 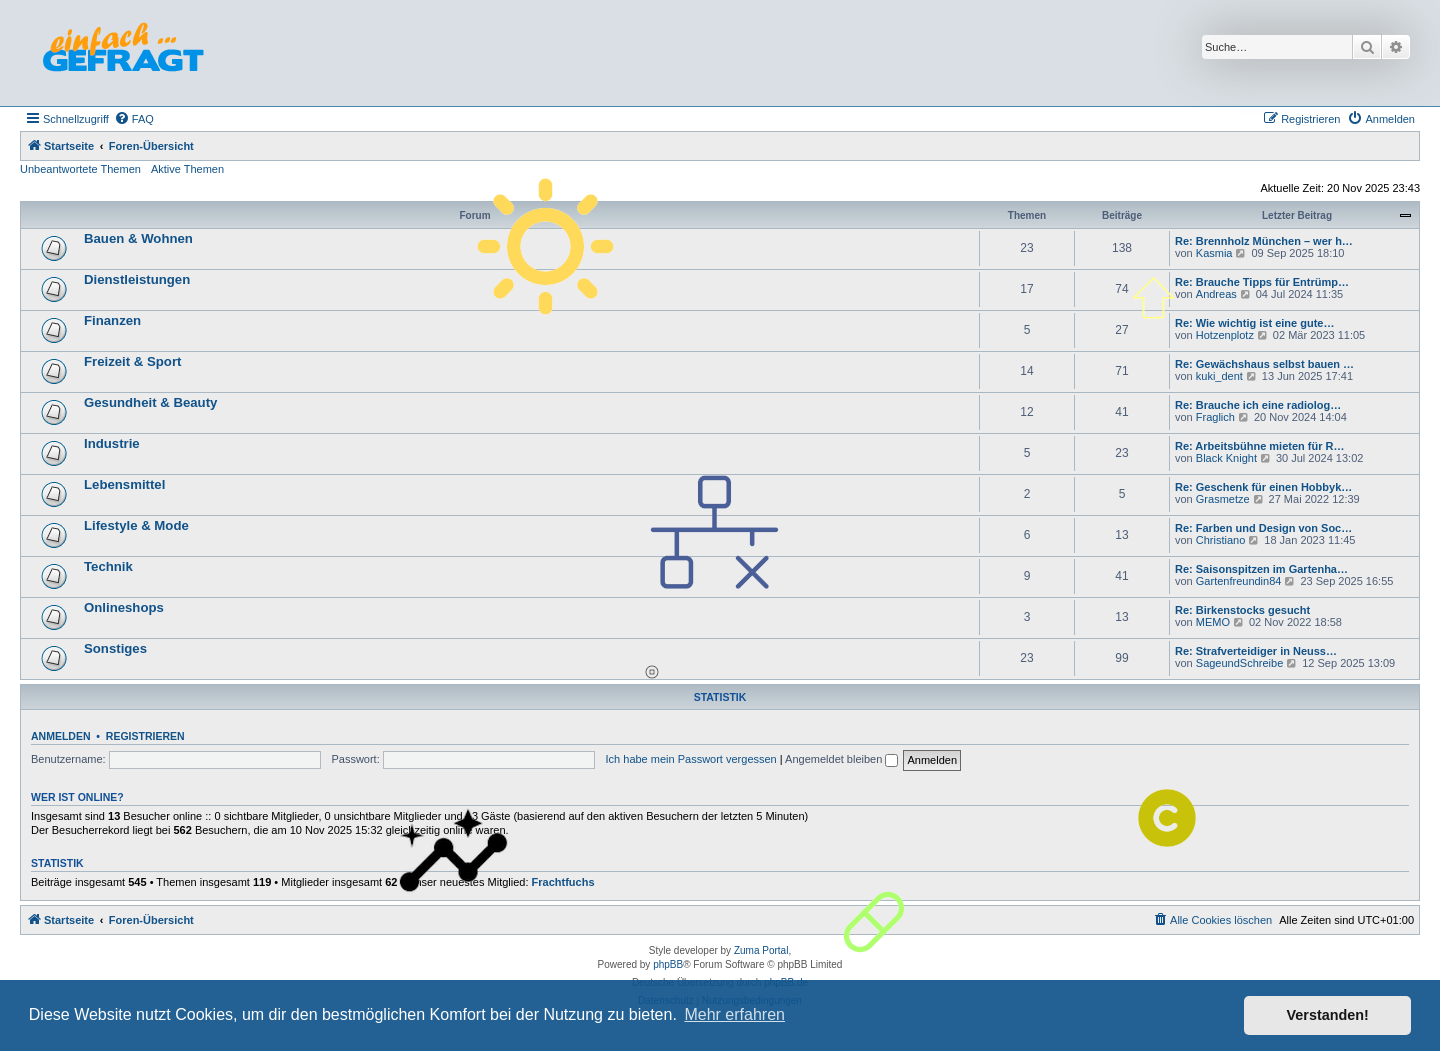 What do you see at coordinates (1153, 299) in the screenshot?
I see `upvote or like content` at bounding box center [1153, 299].